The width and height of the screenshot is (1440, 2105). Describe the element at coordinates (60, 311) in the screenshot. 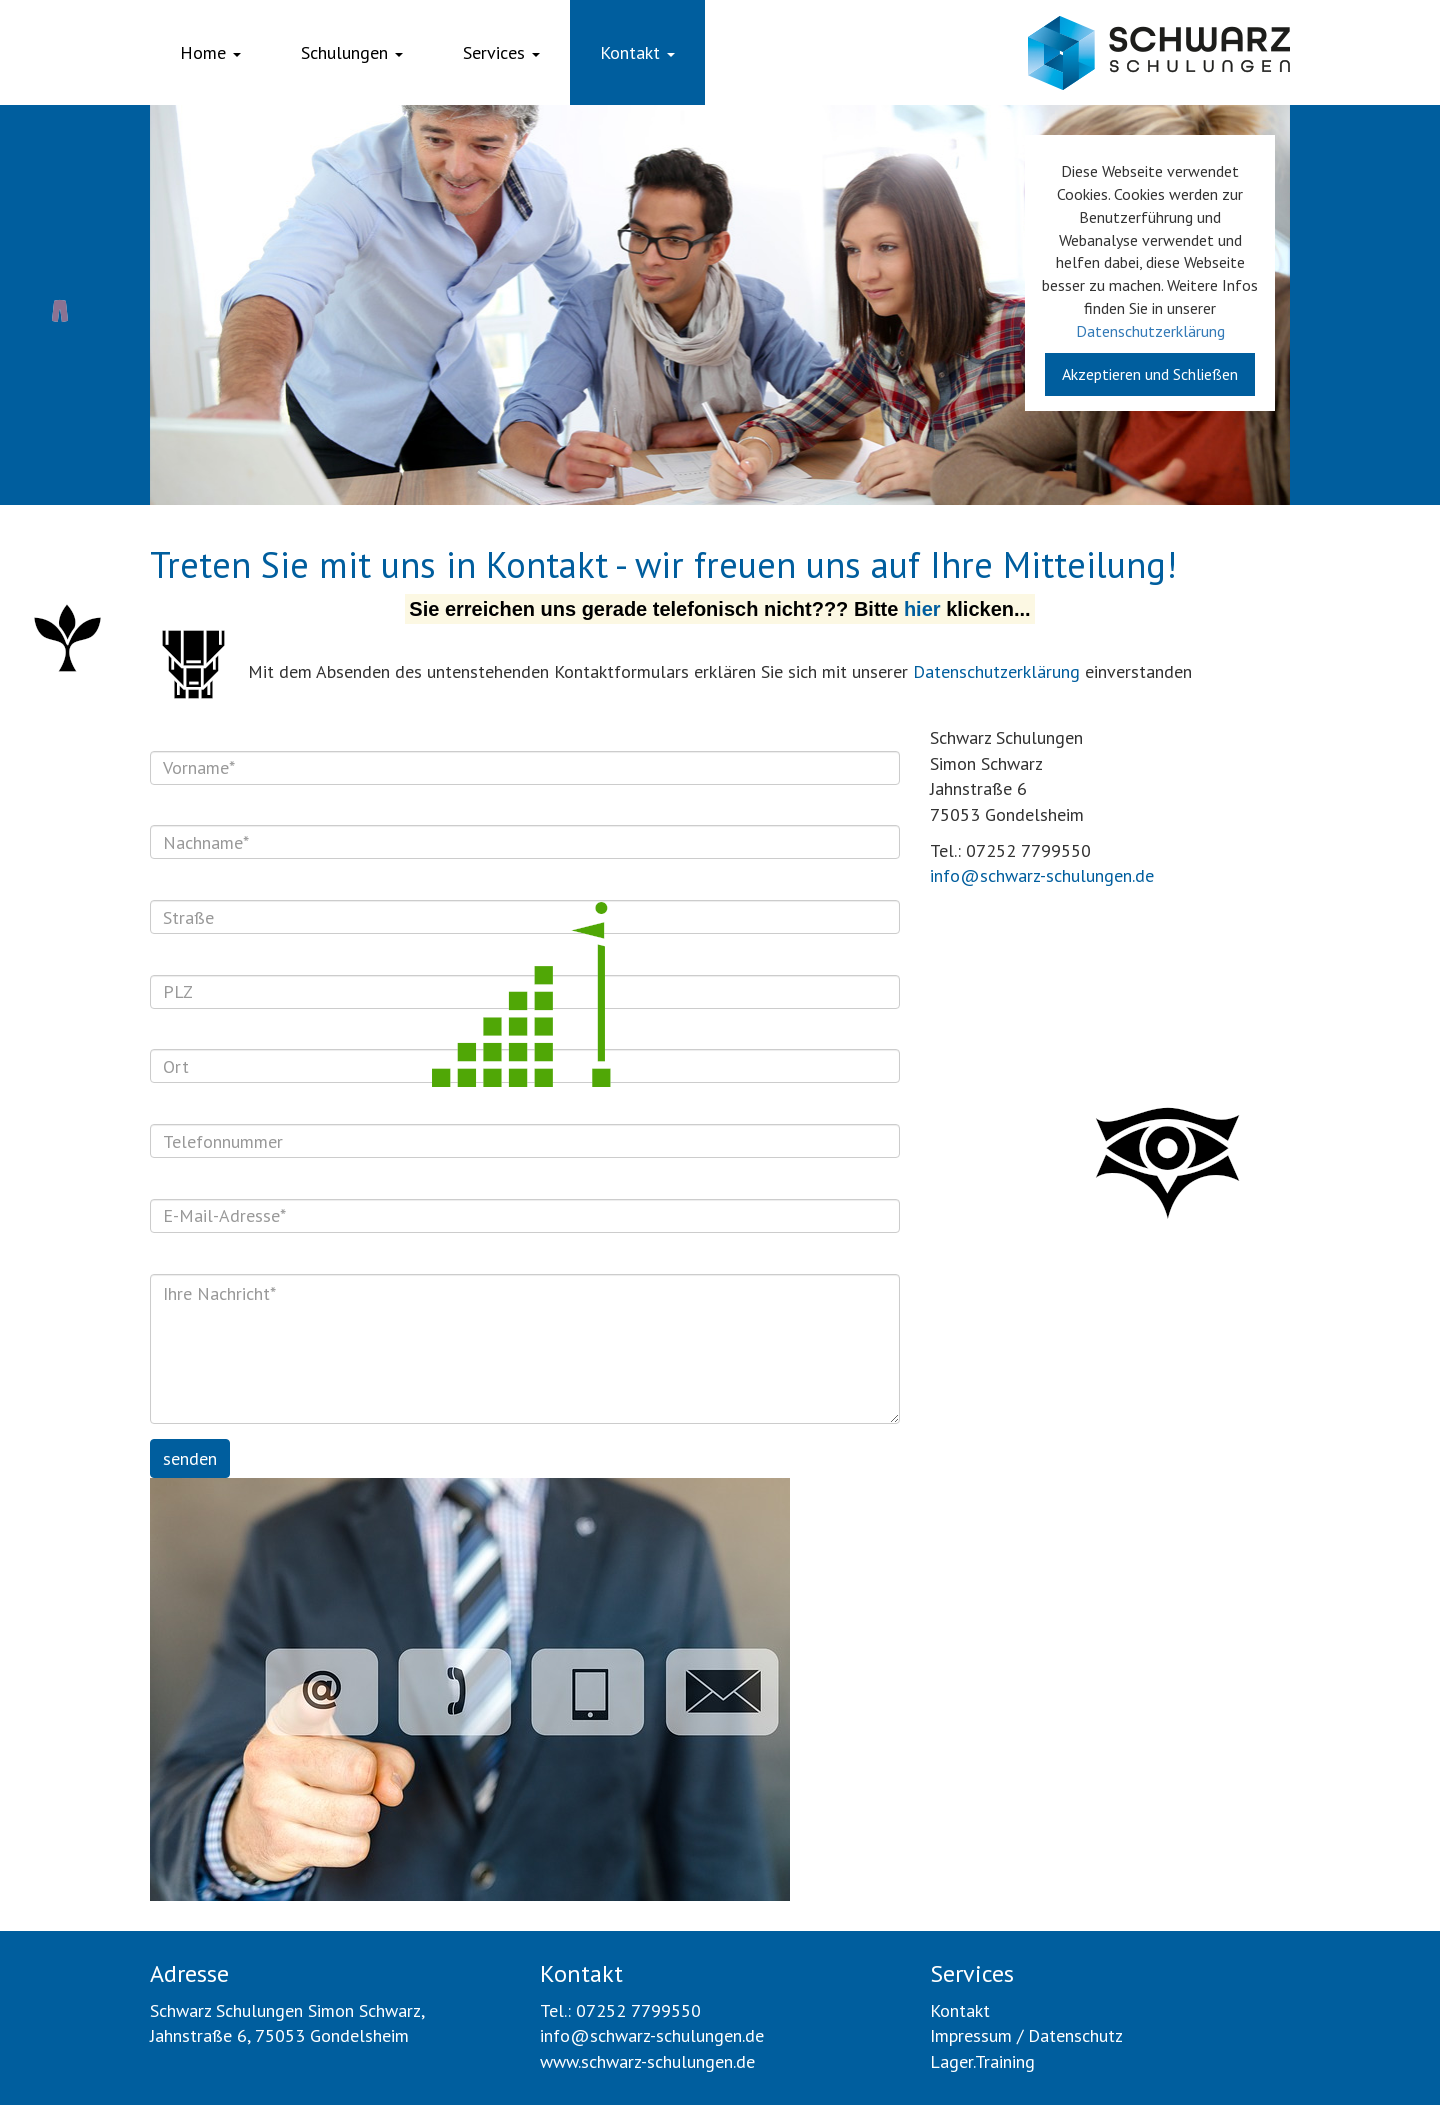

I see `browse pants or trousers in a clothing app` at that location.